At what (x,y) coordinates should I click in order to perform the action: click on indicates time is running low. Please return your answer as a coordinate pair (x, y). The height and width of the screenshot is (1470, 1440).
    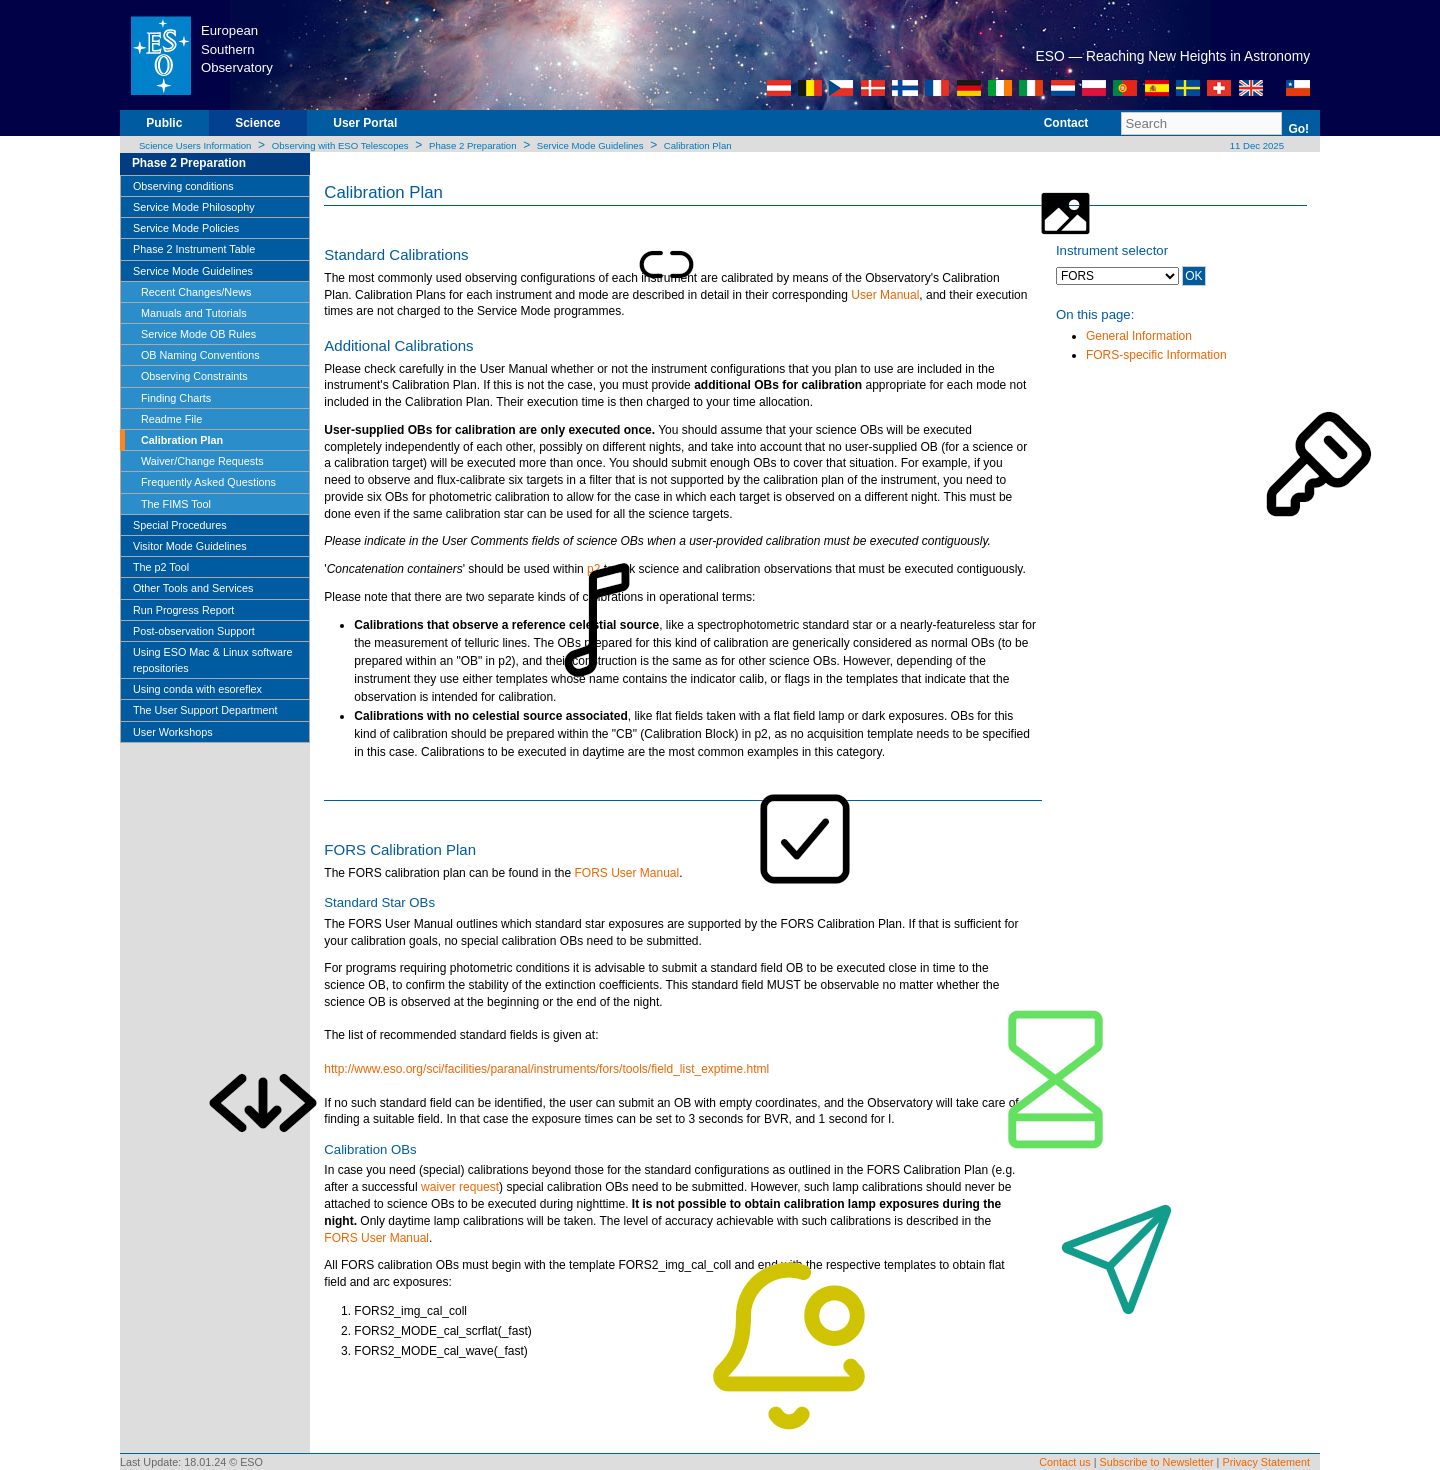
    Looking at the image, I should click on (1055, 1079).